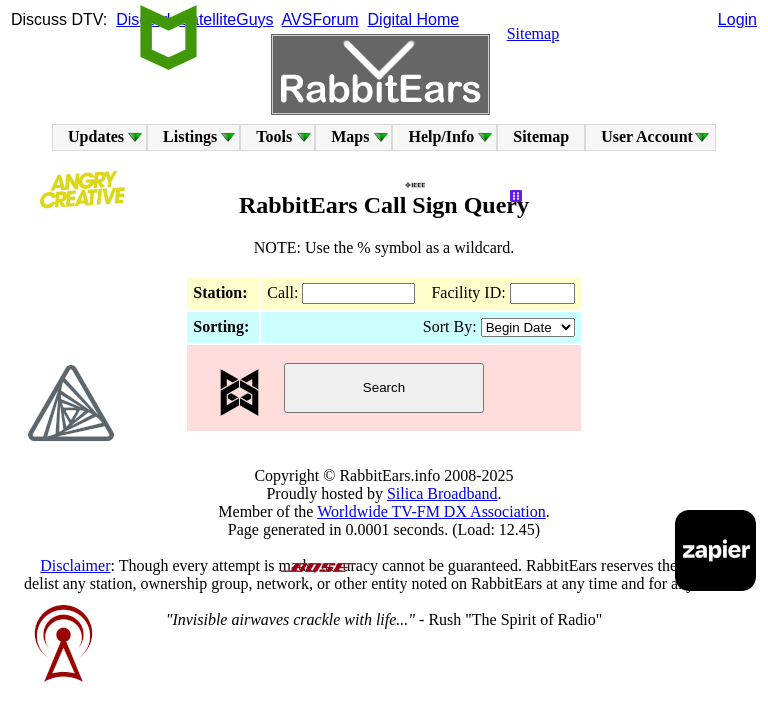 The width and height of the screenshot is (768, 720). What do you see at coordinates (168, 37) in the screenshot?
I see `mcafee antivirus software logo` at bounding box center [168, 37].